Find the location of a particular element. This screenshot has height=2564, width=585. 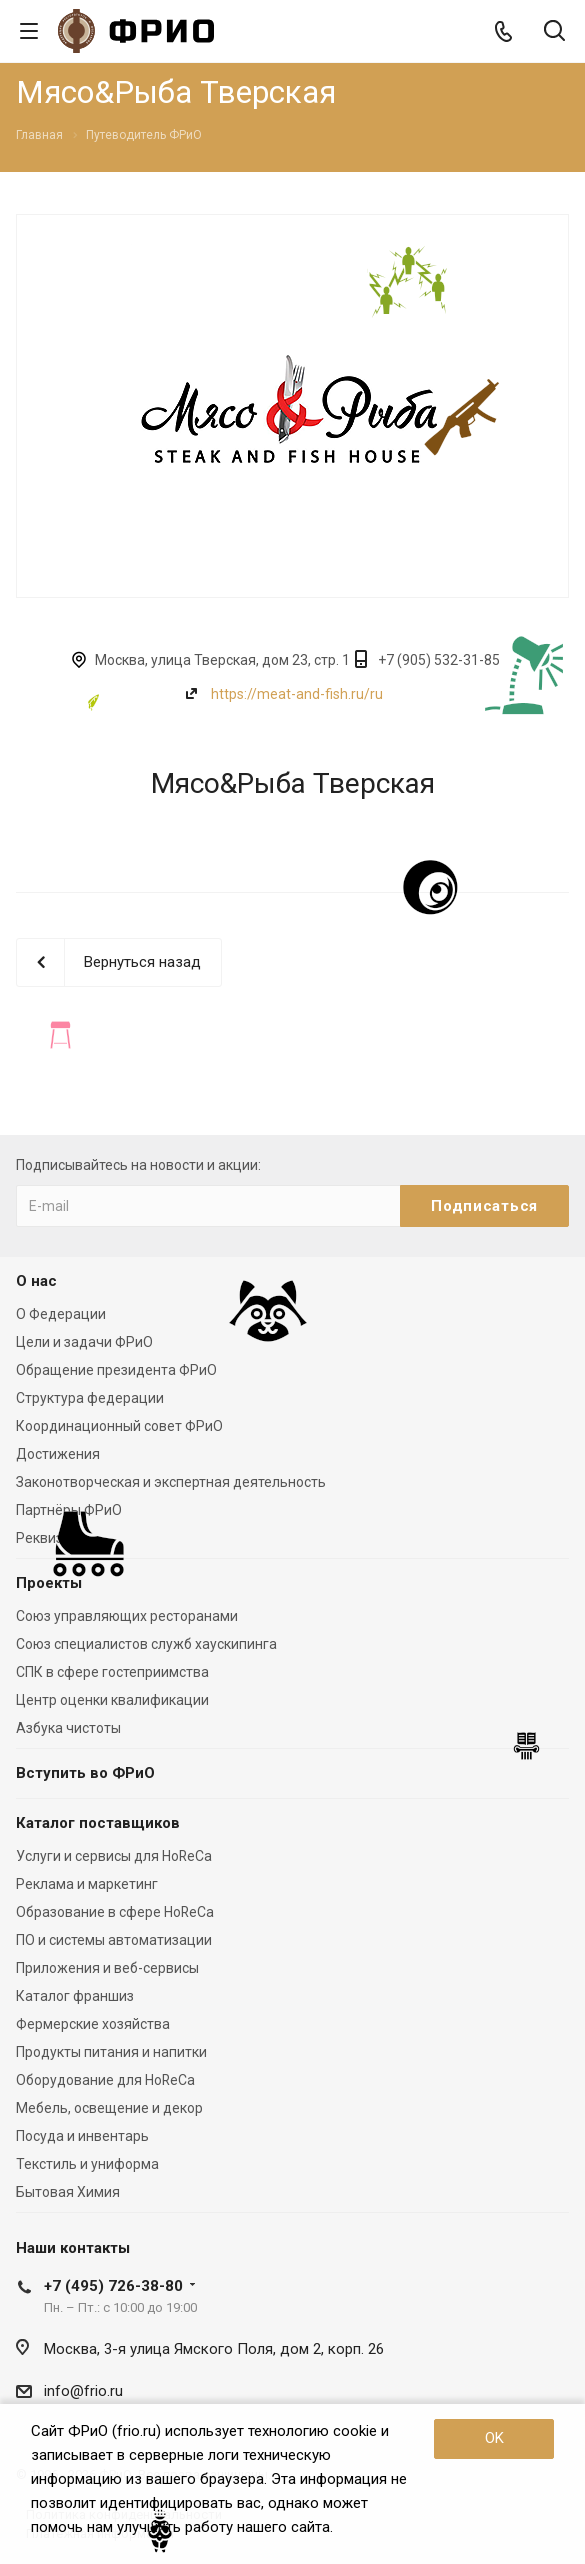

access roller skating or skating-related activities is located at coordinates (88, 1538).